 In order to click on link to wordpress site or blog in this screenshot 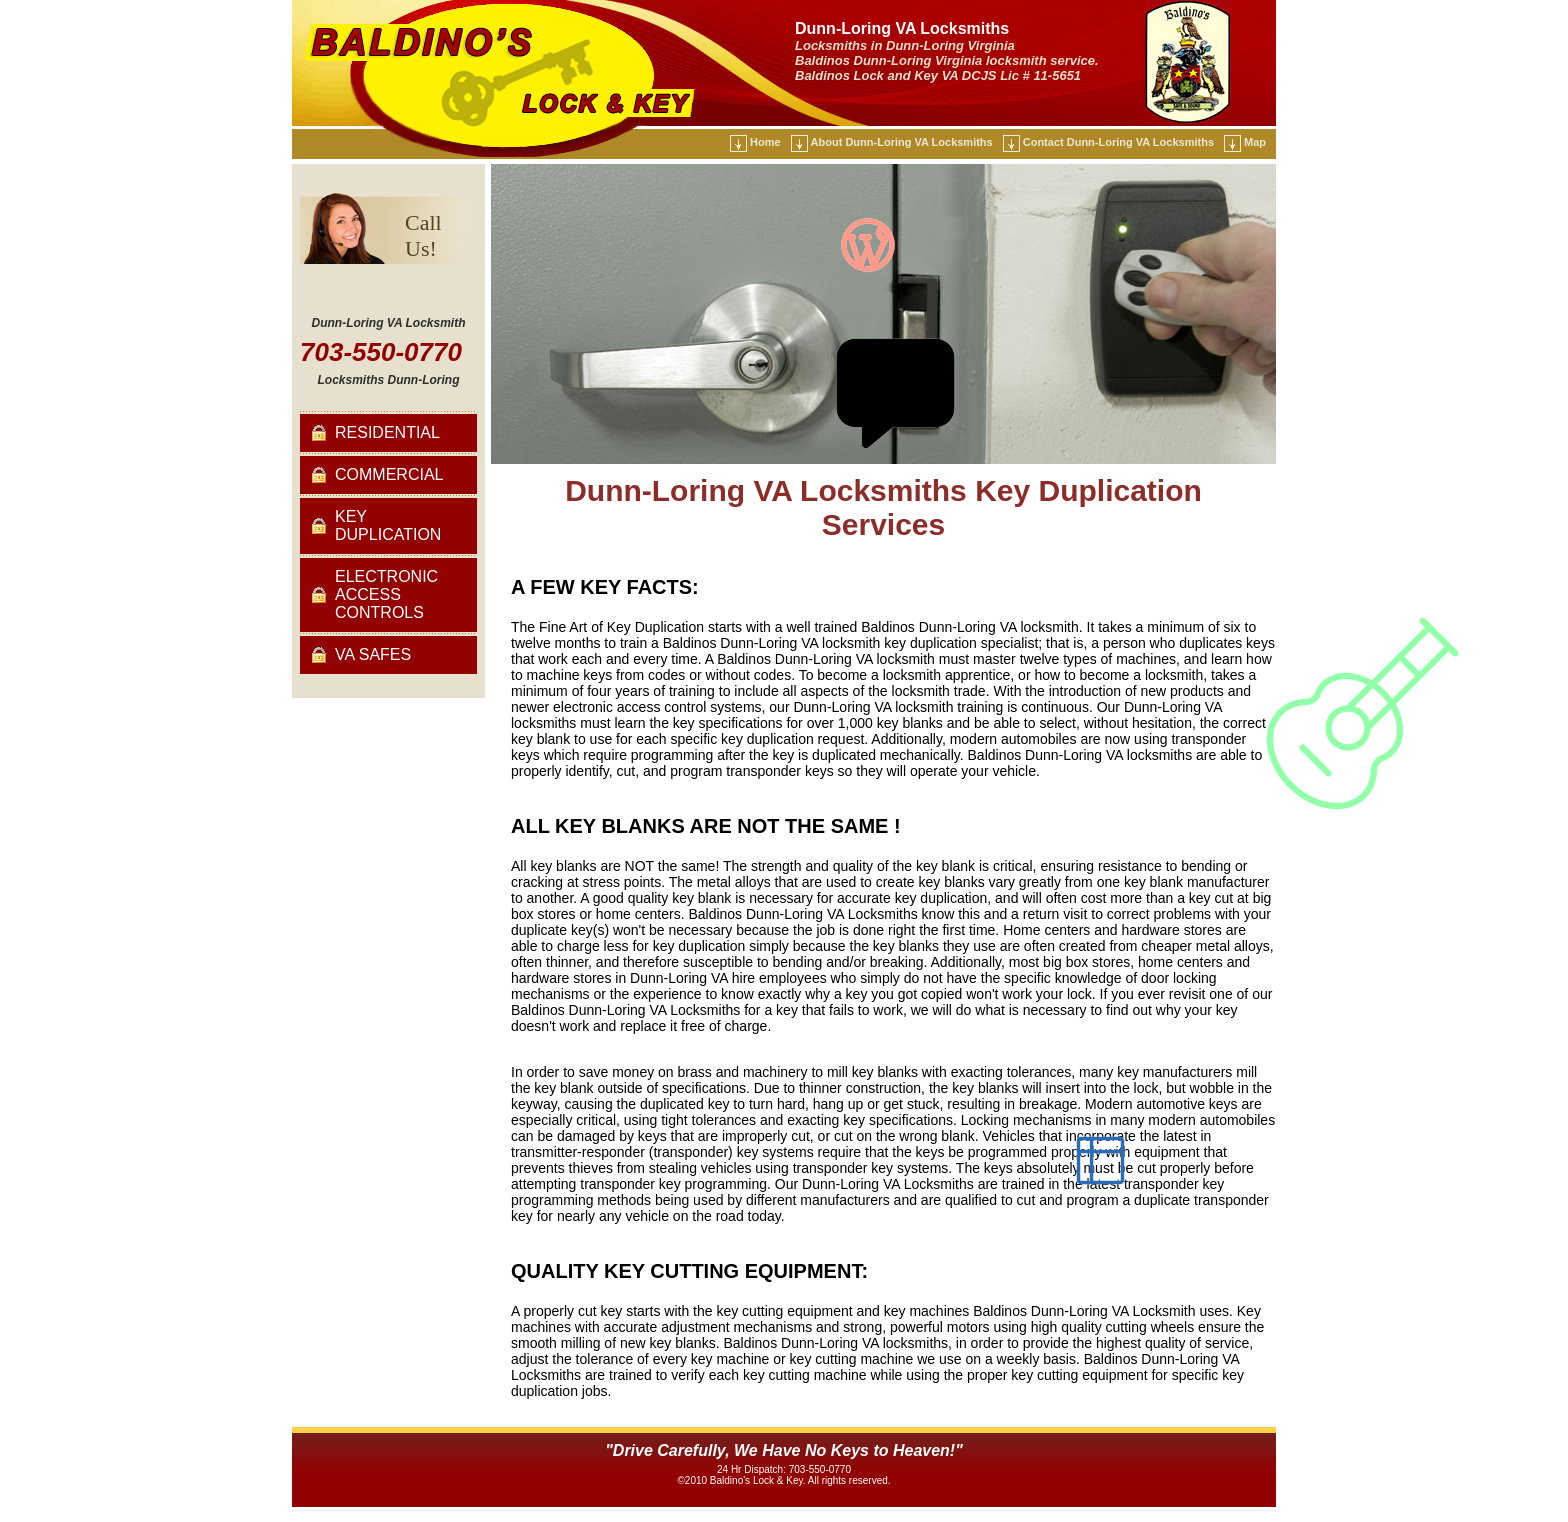, I will do `click(868, 245)`.